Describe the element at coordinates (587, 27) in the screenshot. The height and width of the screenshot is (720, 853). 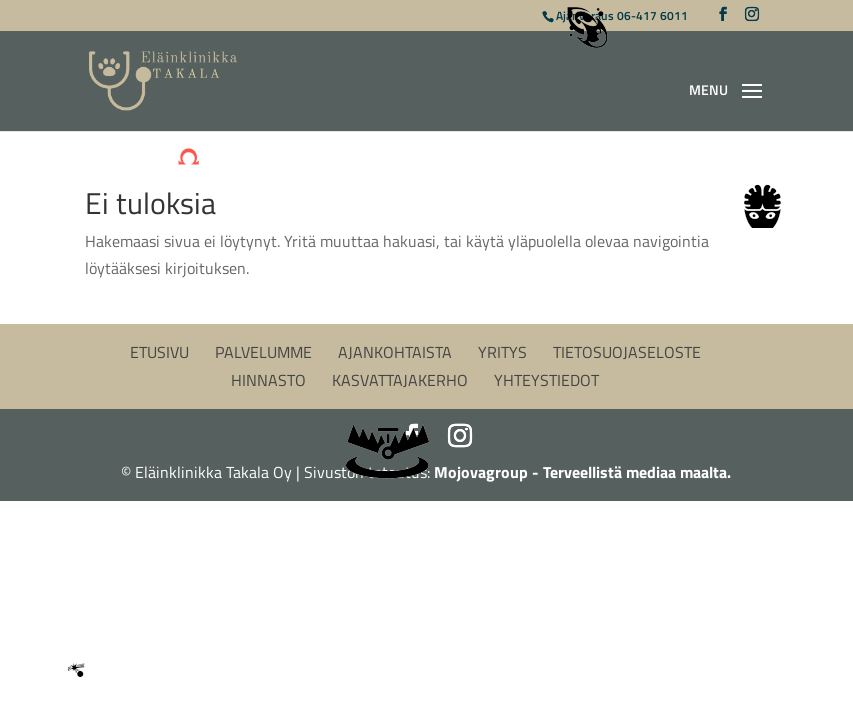
I see `cast a water-based spell or ability` at that location.